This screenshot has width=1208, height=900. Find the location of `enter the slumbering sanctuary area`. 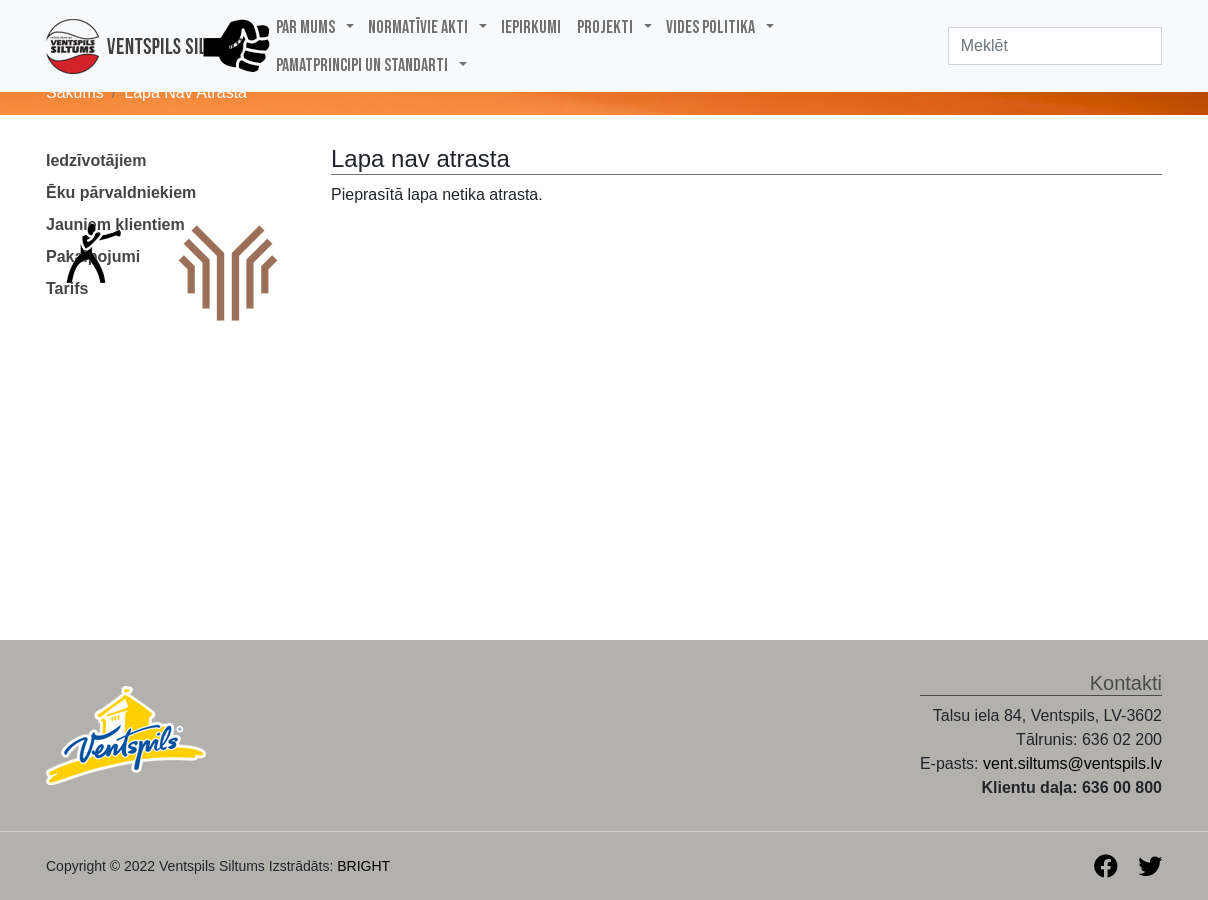

enter the slumbering sanctuary area is located at coordinates (228, 273).